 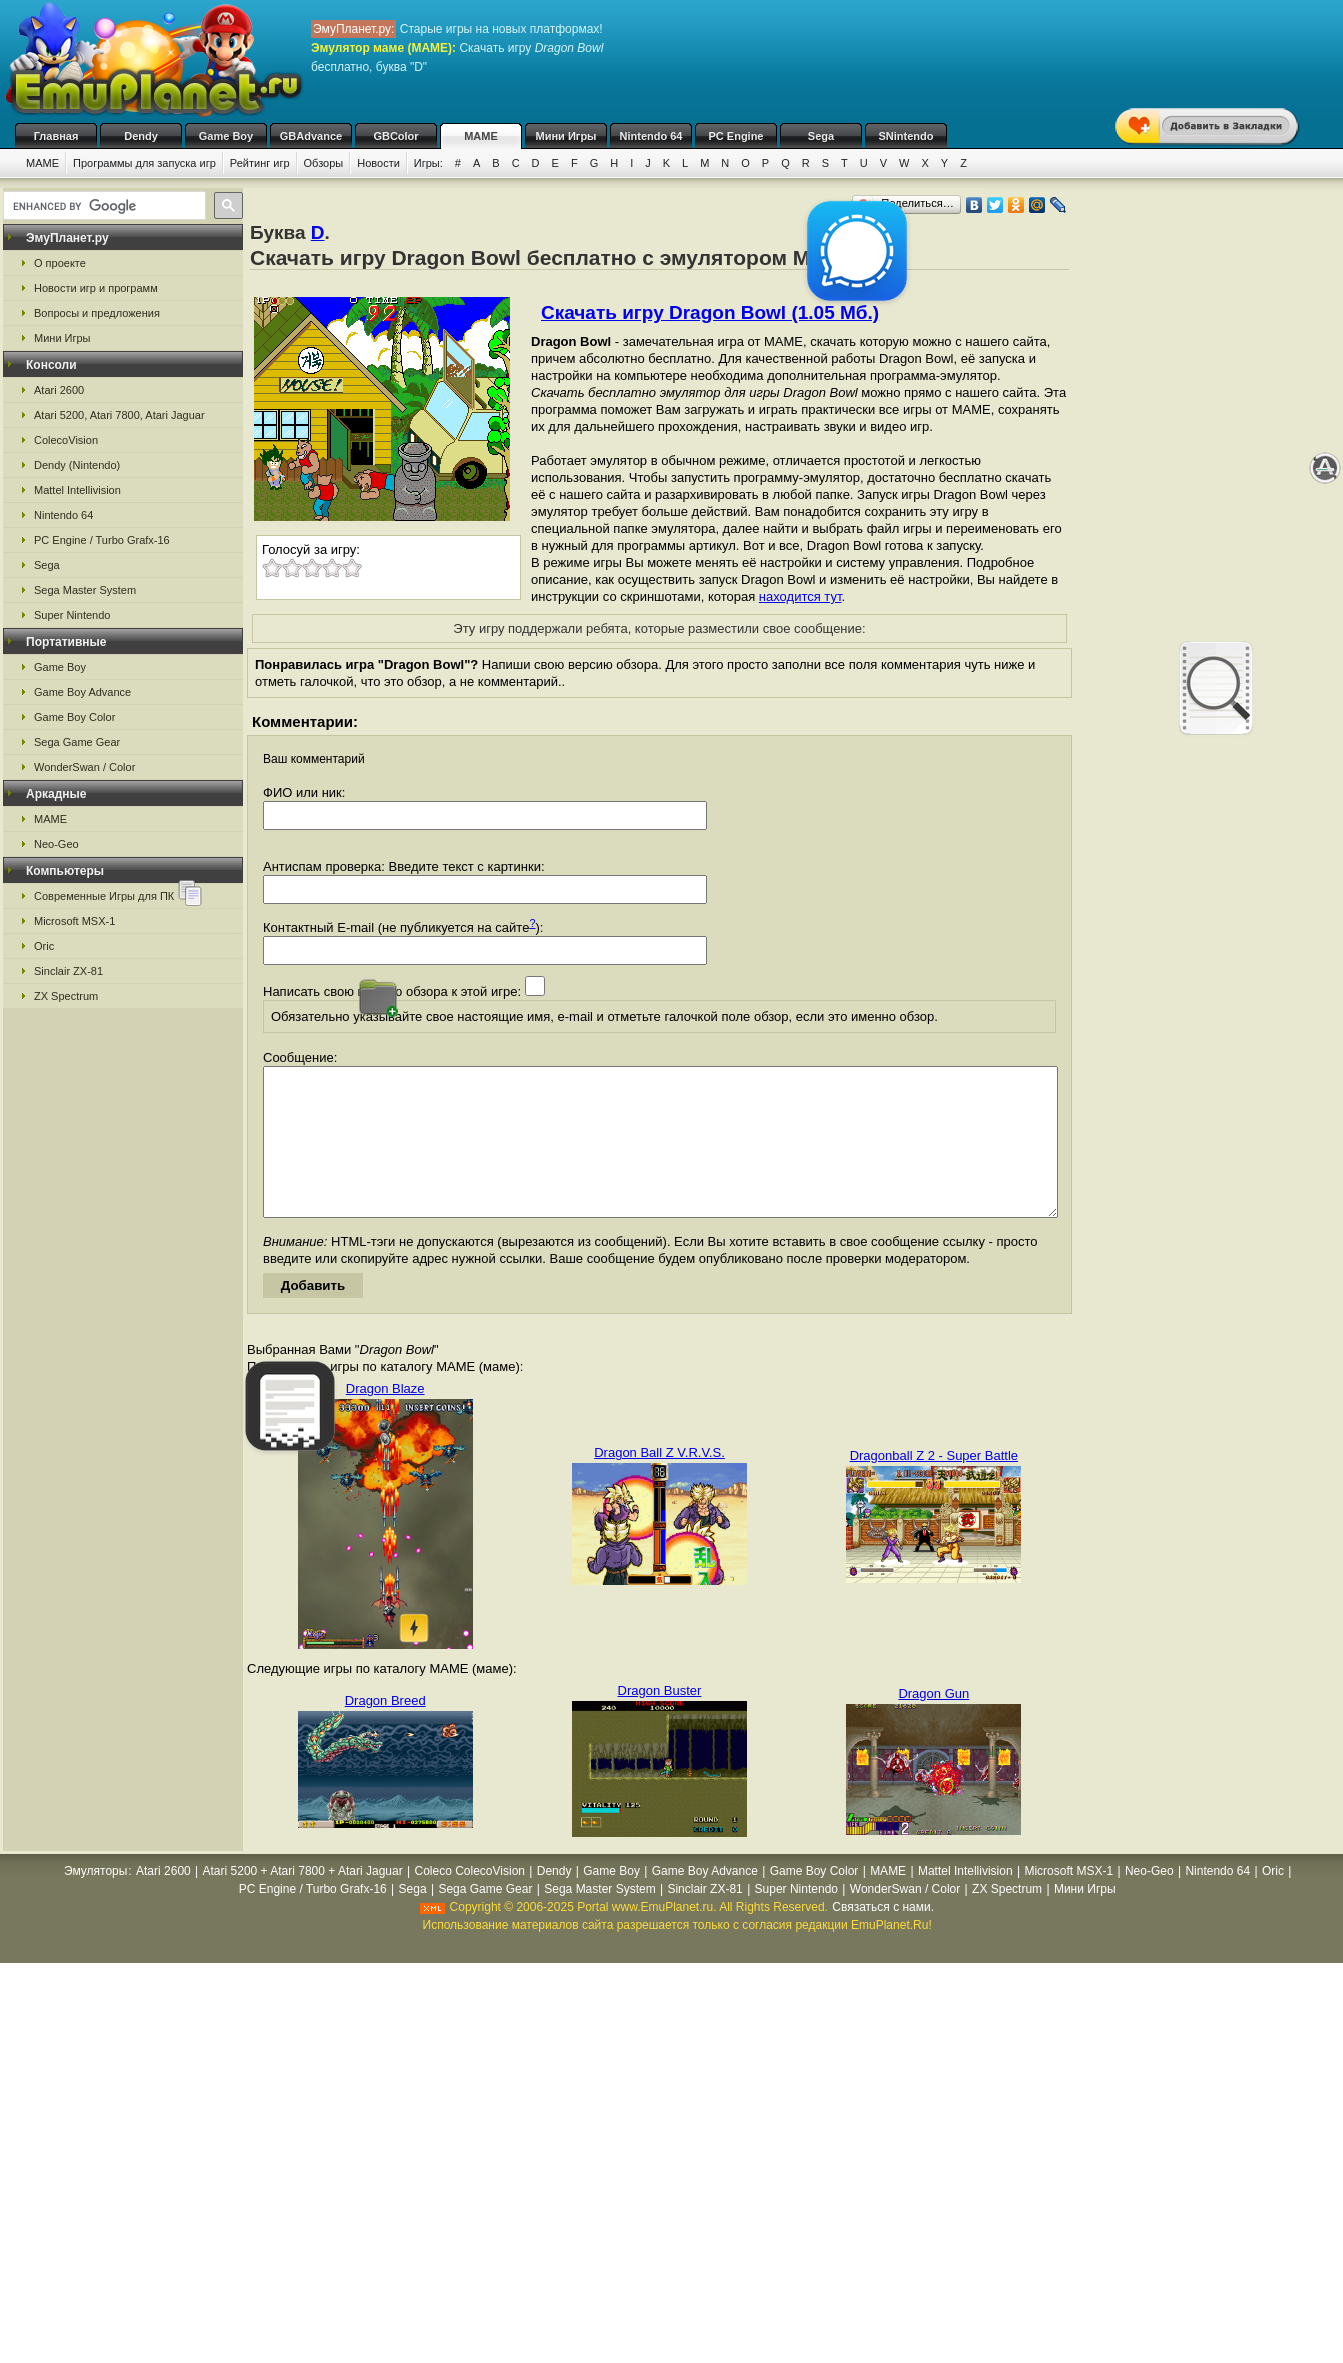 I want to click on open Signal messenger, so click(x=857, y=251).